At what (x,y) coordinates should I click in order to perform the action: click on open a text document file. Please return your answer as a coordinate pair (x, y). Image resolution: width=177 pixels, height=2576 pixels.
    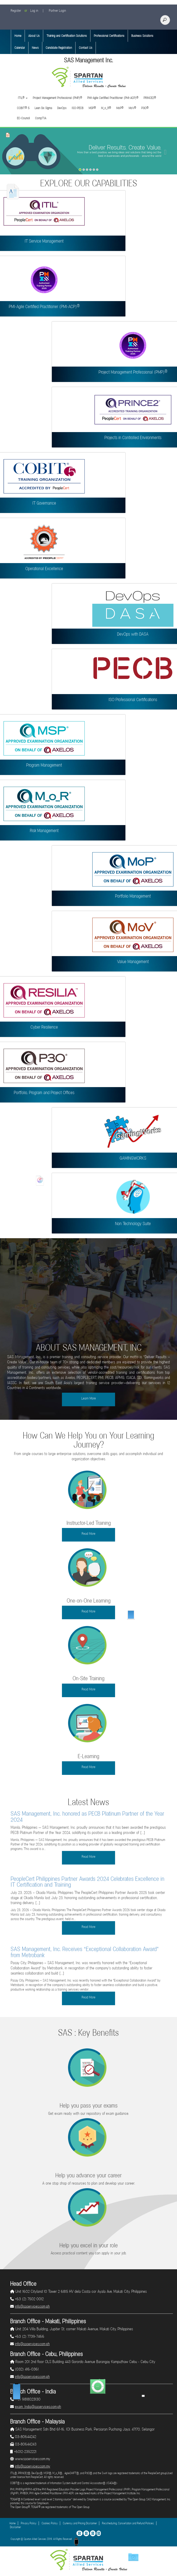
    Looking at the image, I should click on (13, 192).